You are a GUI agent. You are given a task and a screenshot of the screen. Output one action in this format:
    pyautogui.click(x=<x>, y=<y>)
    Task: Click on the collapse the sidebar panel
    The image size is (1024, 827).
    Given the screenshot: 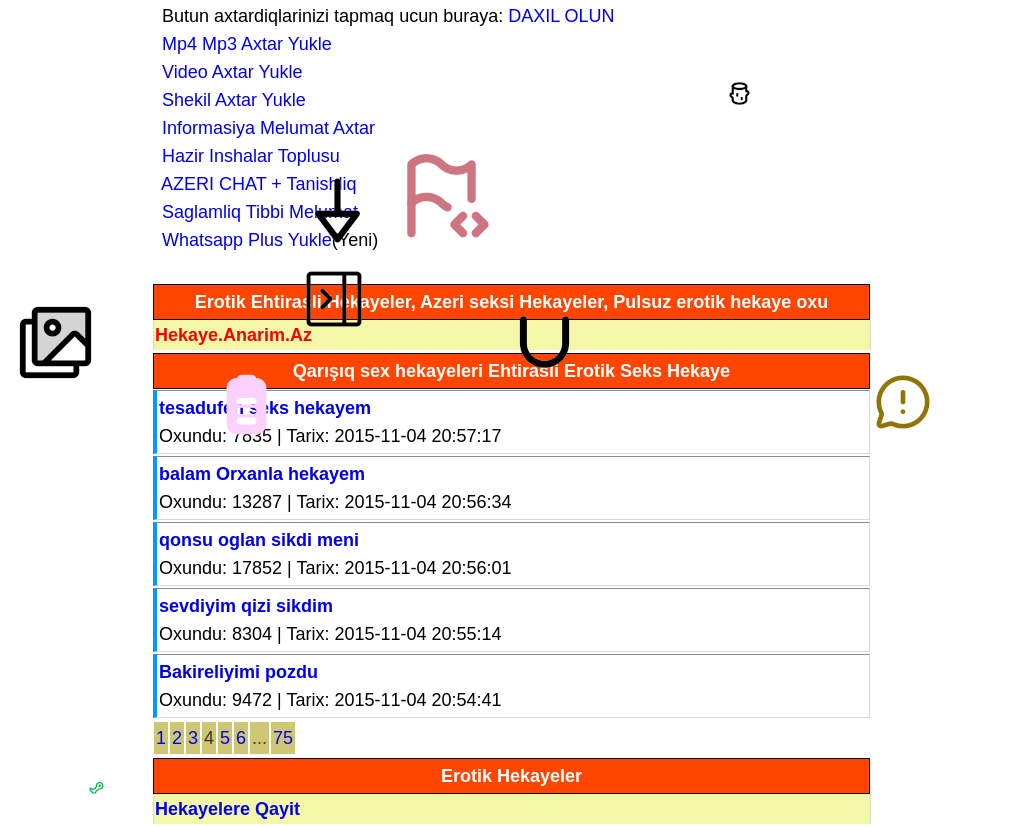 What is the action you would take?
    pyautogui.click(x=334, y=299)
    